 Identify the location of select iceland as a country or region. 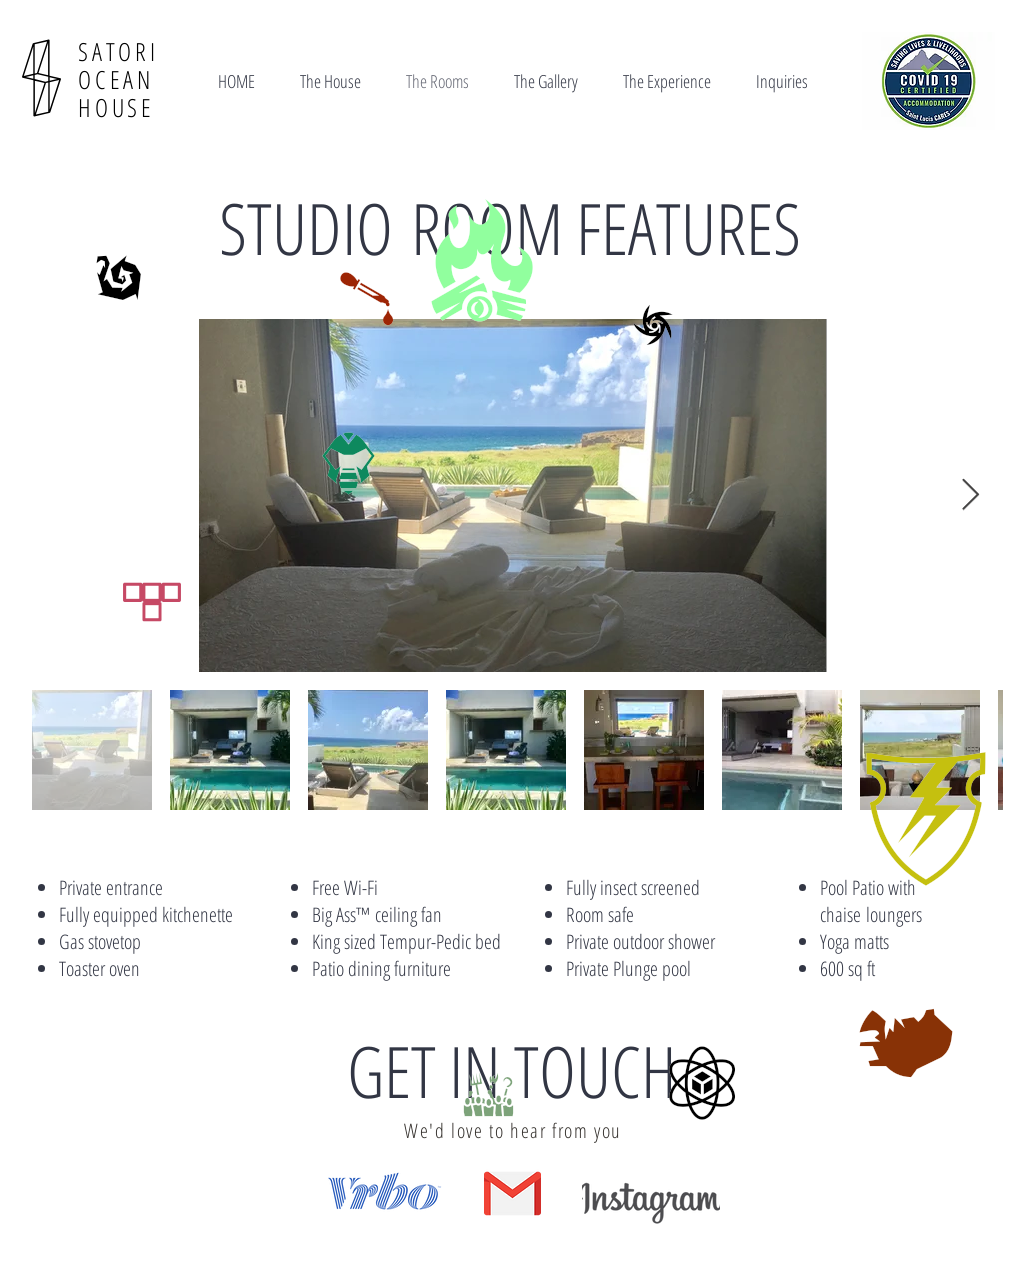
(906, 1043).